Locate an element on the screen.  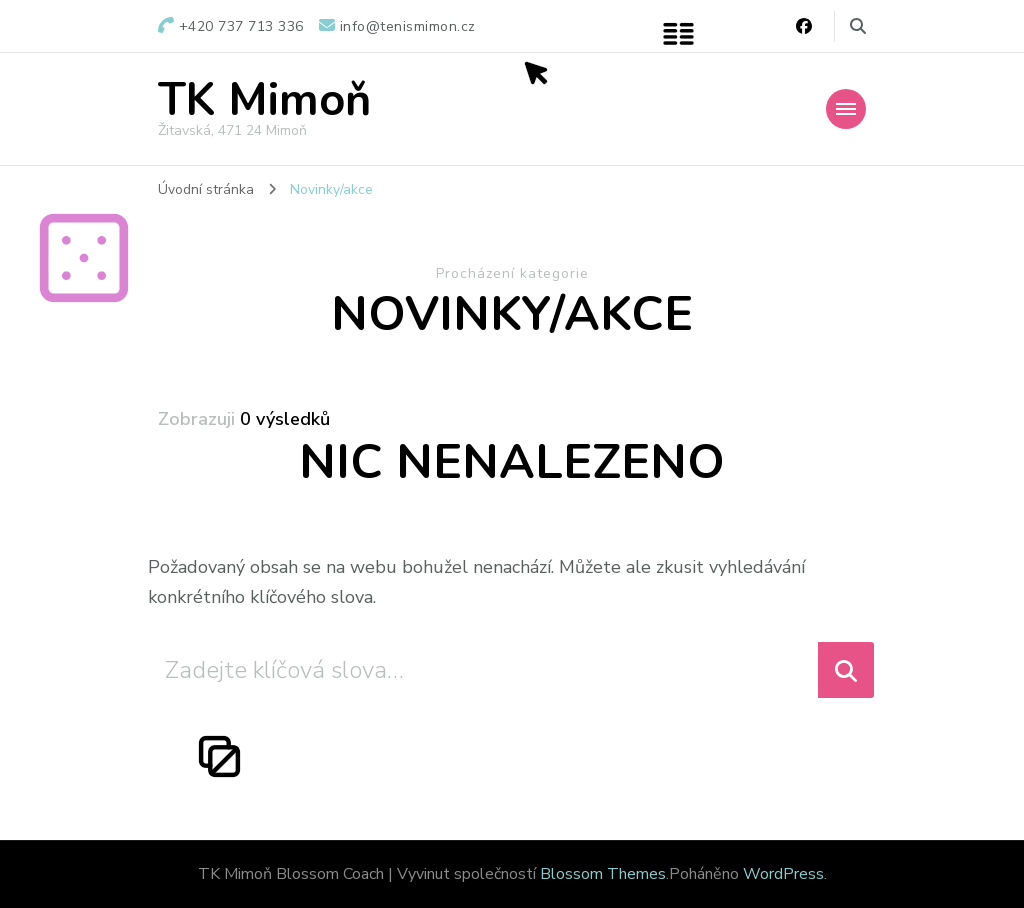
switch to multi-column text layout is located at coordinates (678, 34).